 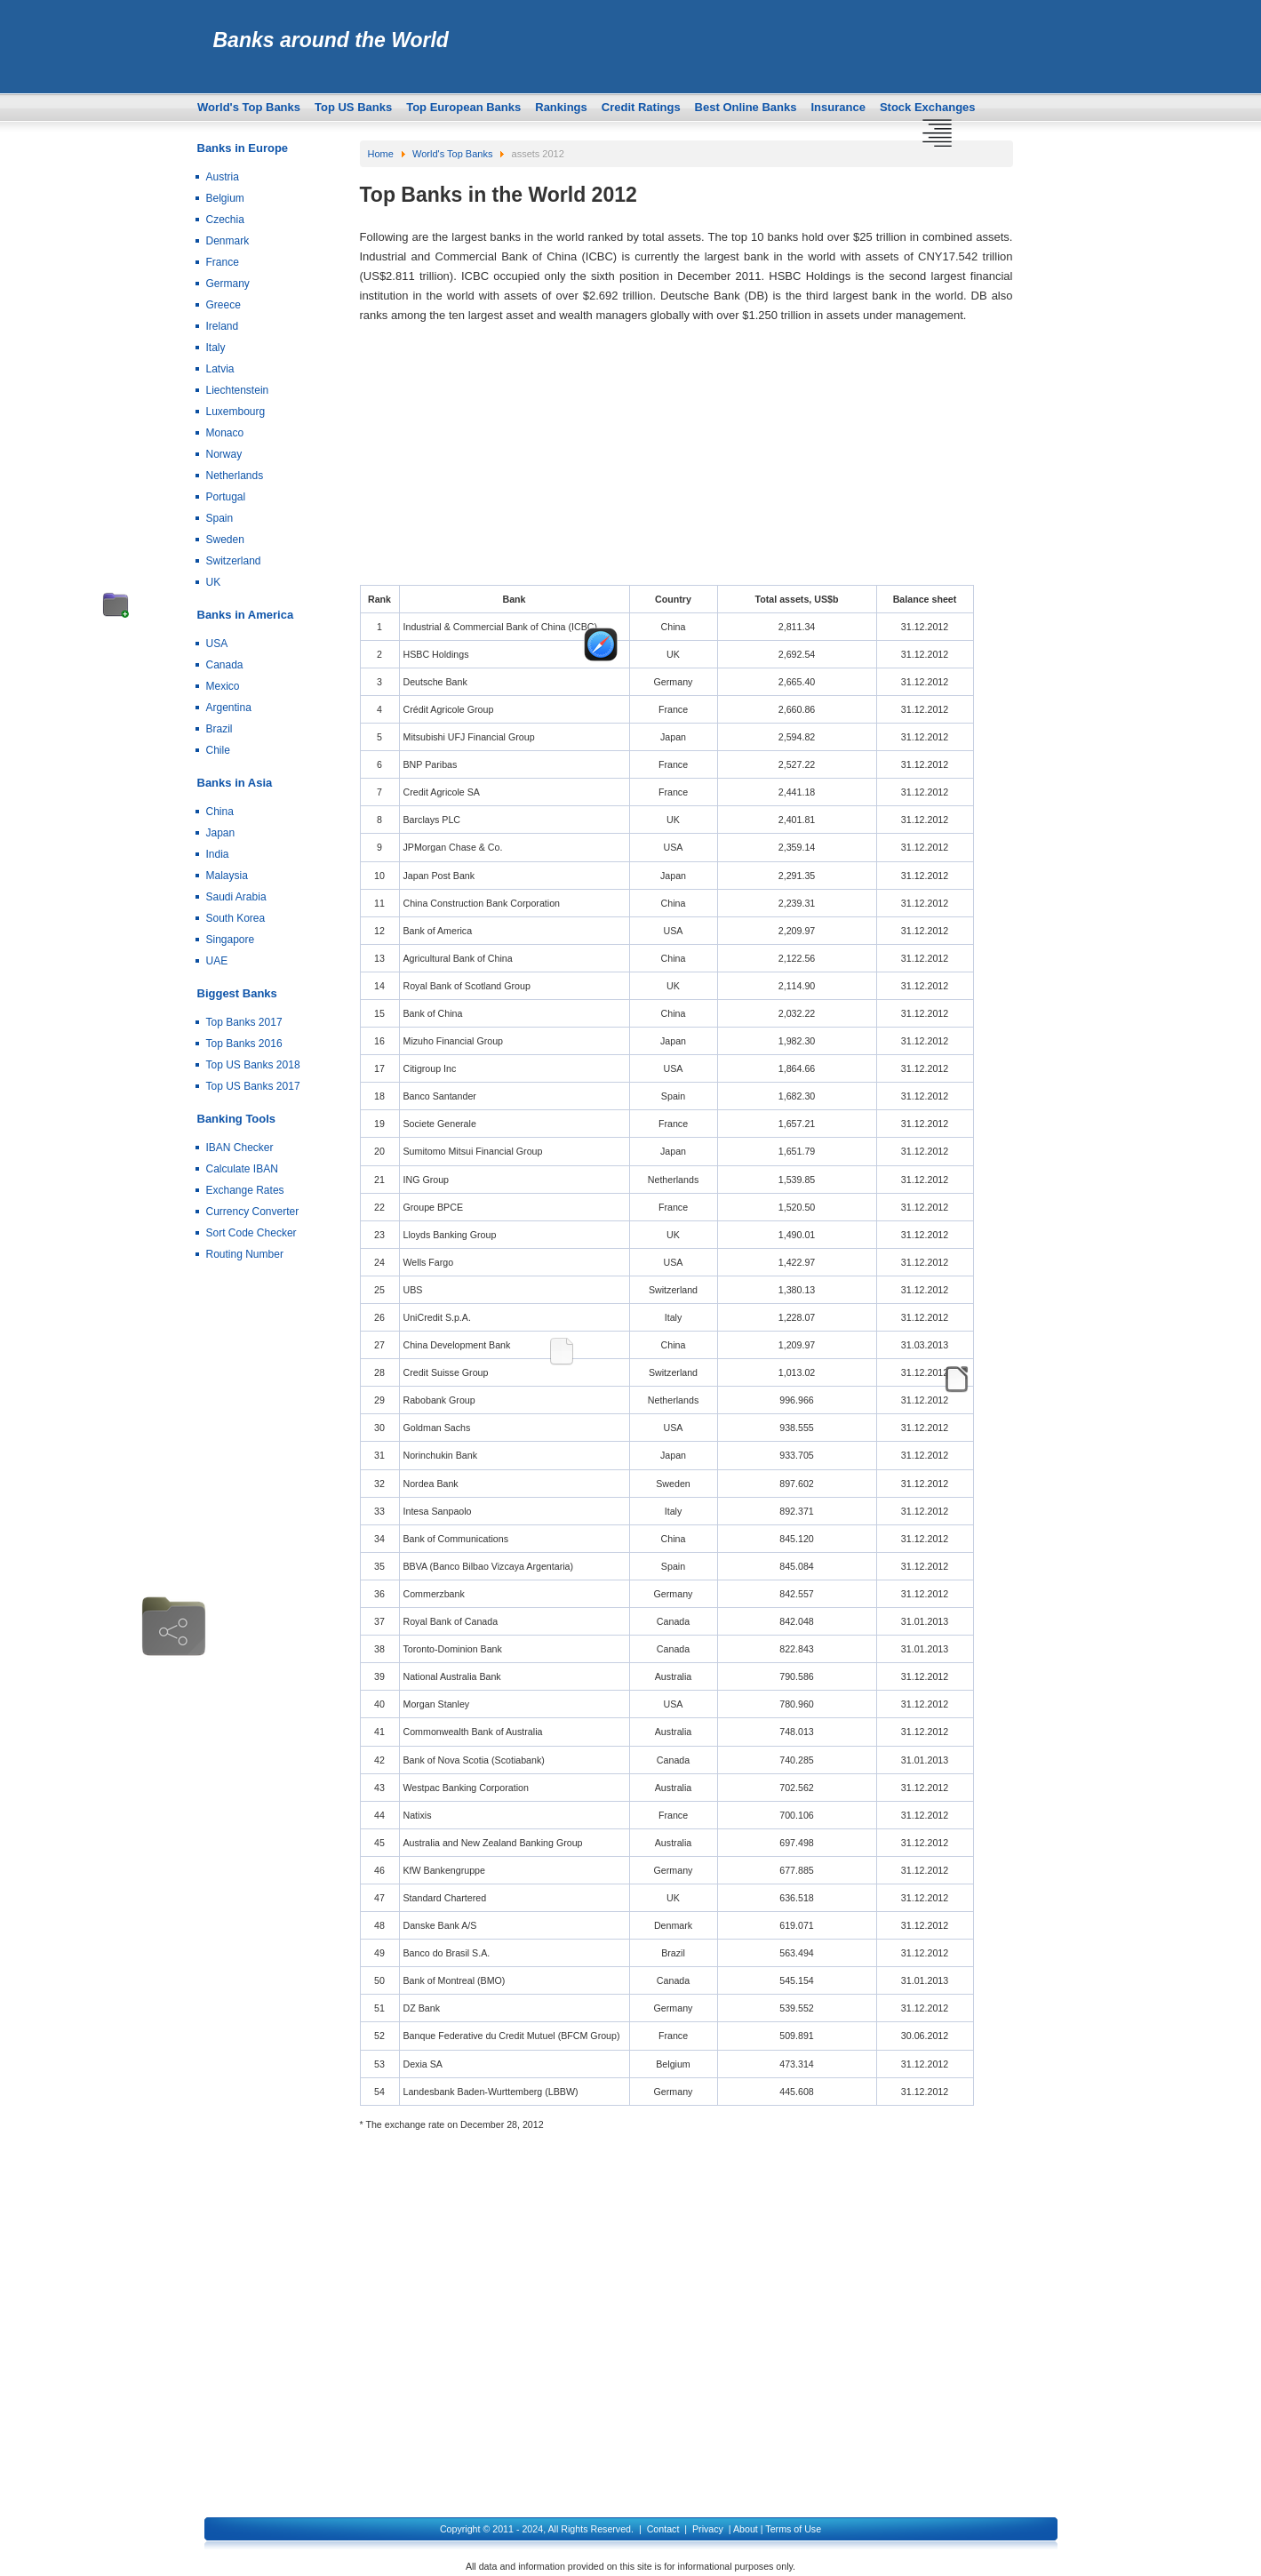 What do you see at coordinates (956, 1379) in the screenshot?
I see `open libreoffice start center` at bounding box center [956, 1379].